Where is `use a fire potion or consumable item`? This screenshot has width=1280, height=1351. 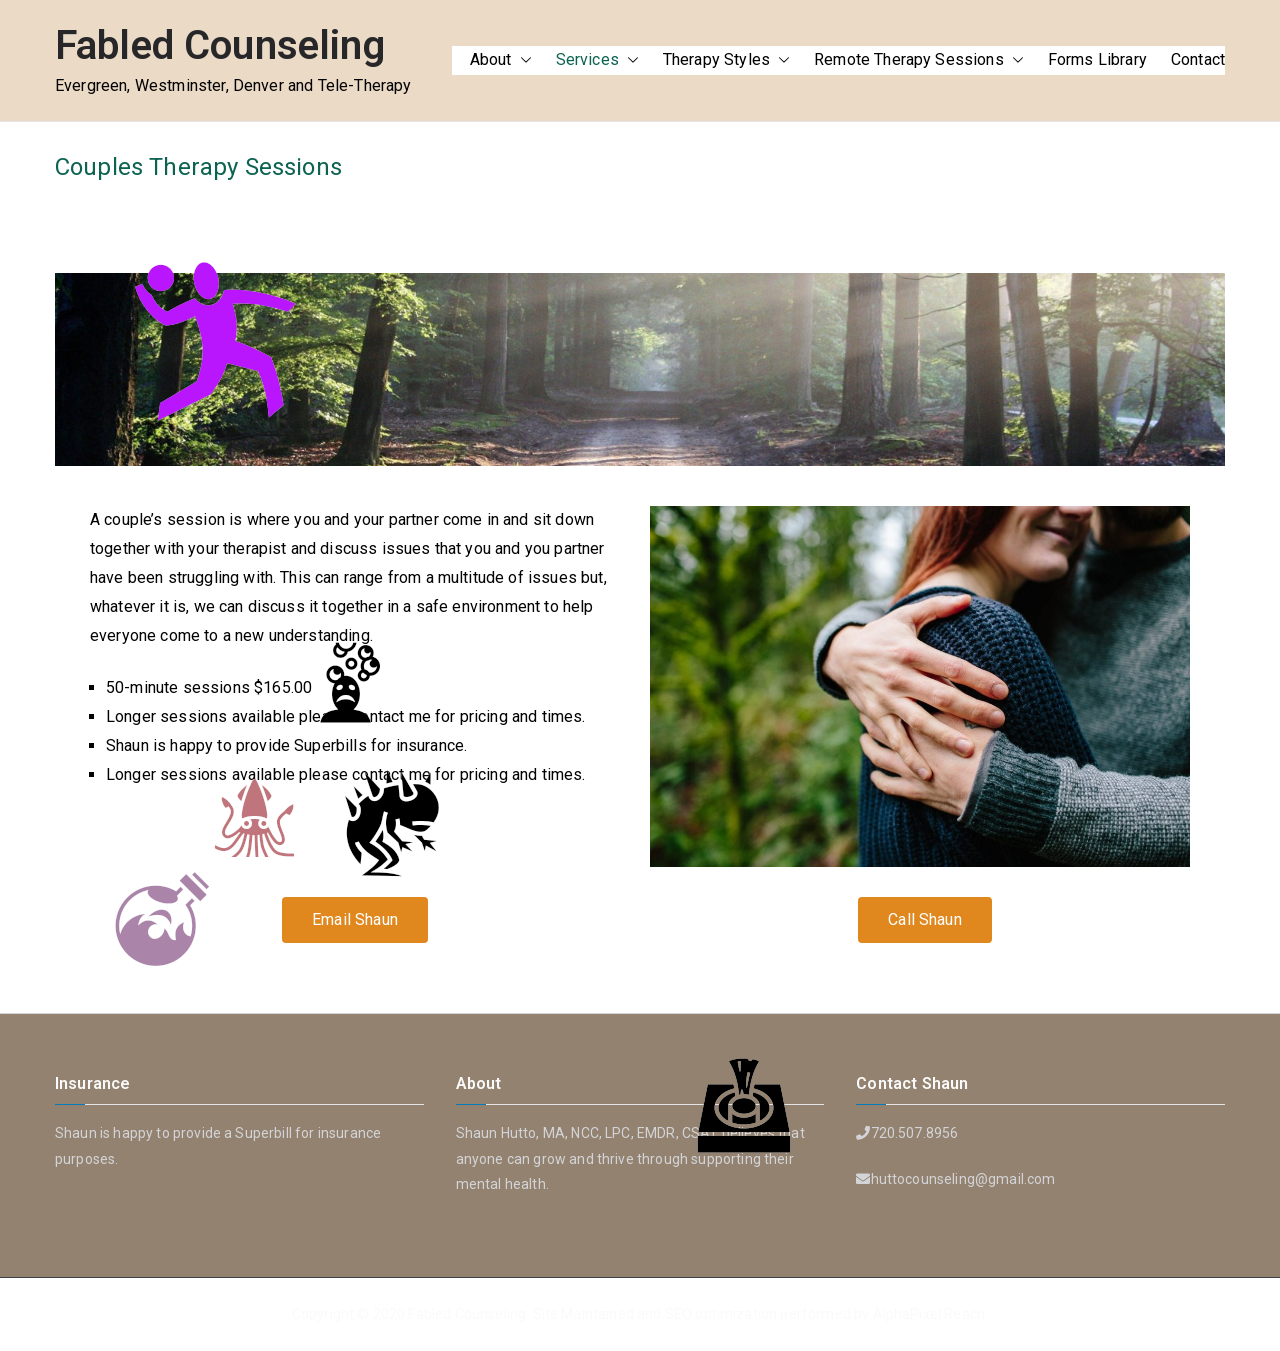
use a fire potion or consumable item is located at coordinates (163, 919).